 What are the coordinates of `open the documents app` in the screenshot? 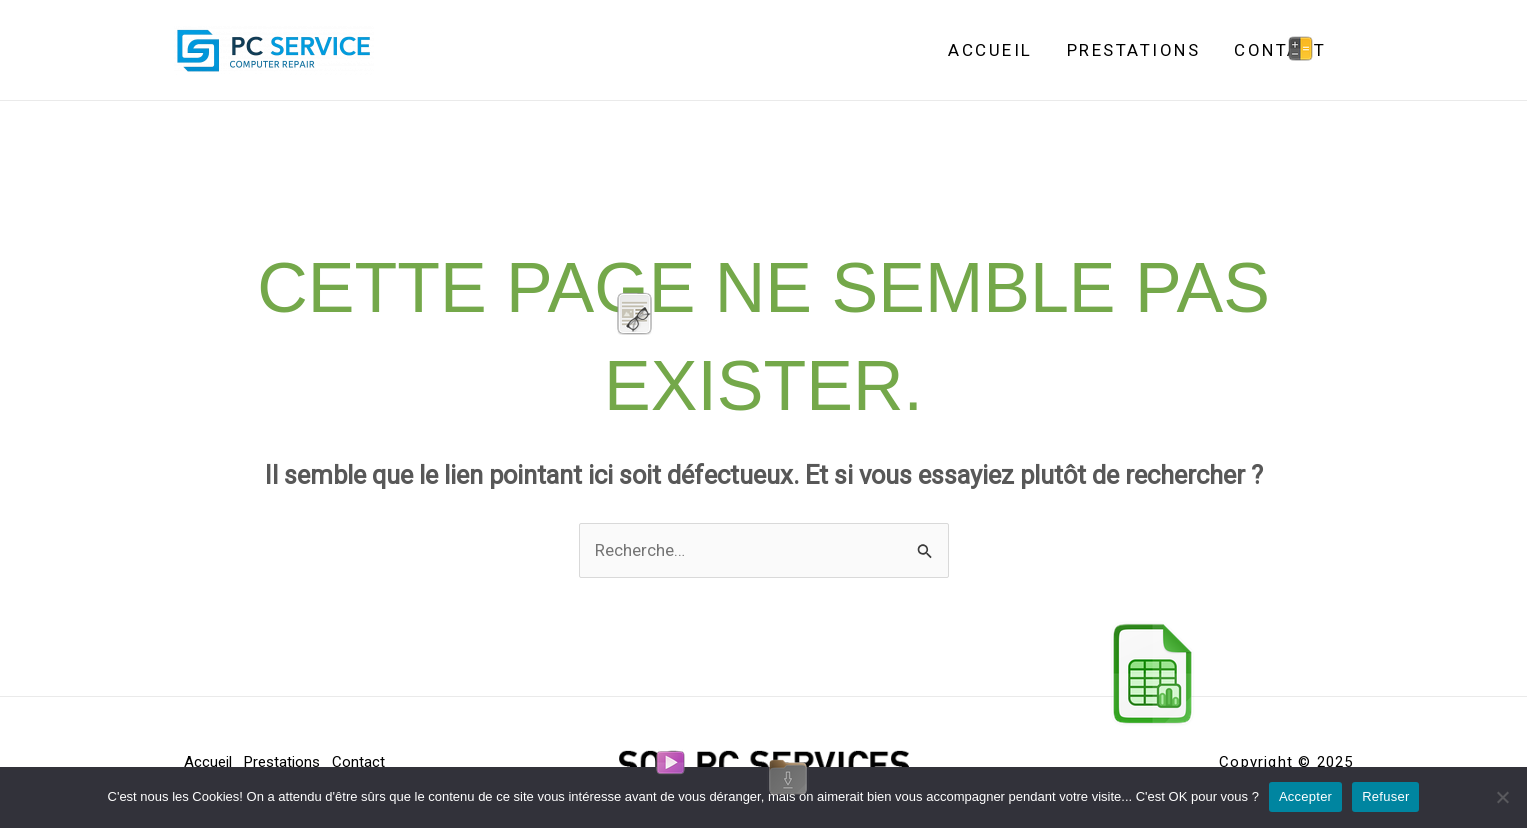 It's located at (634, 313).